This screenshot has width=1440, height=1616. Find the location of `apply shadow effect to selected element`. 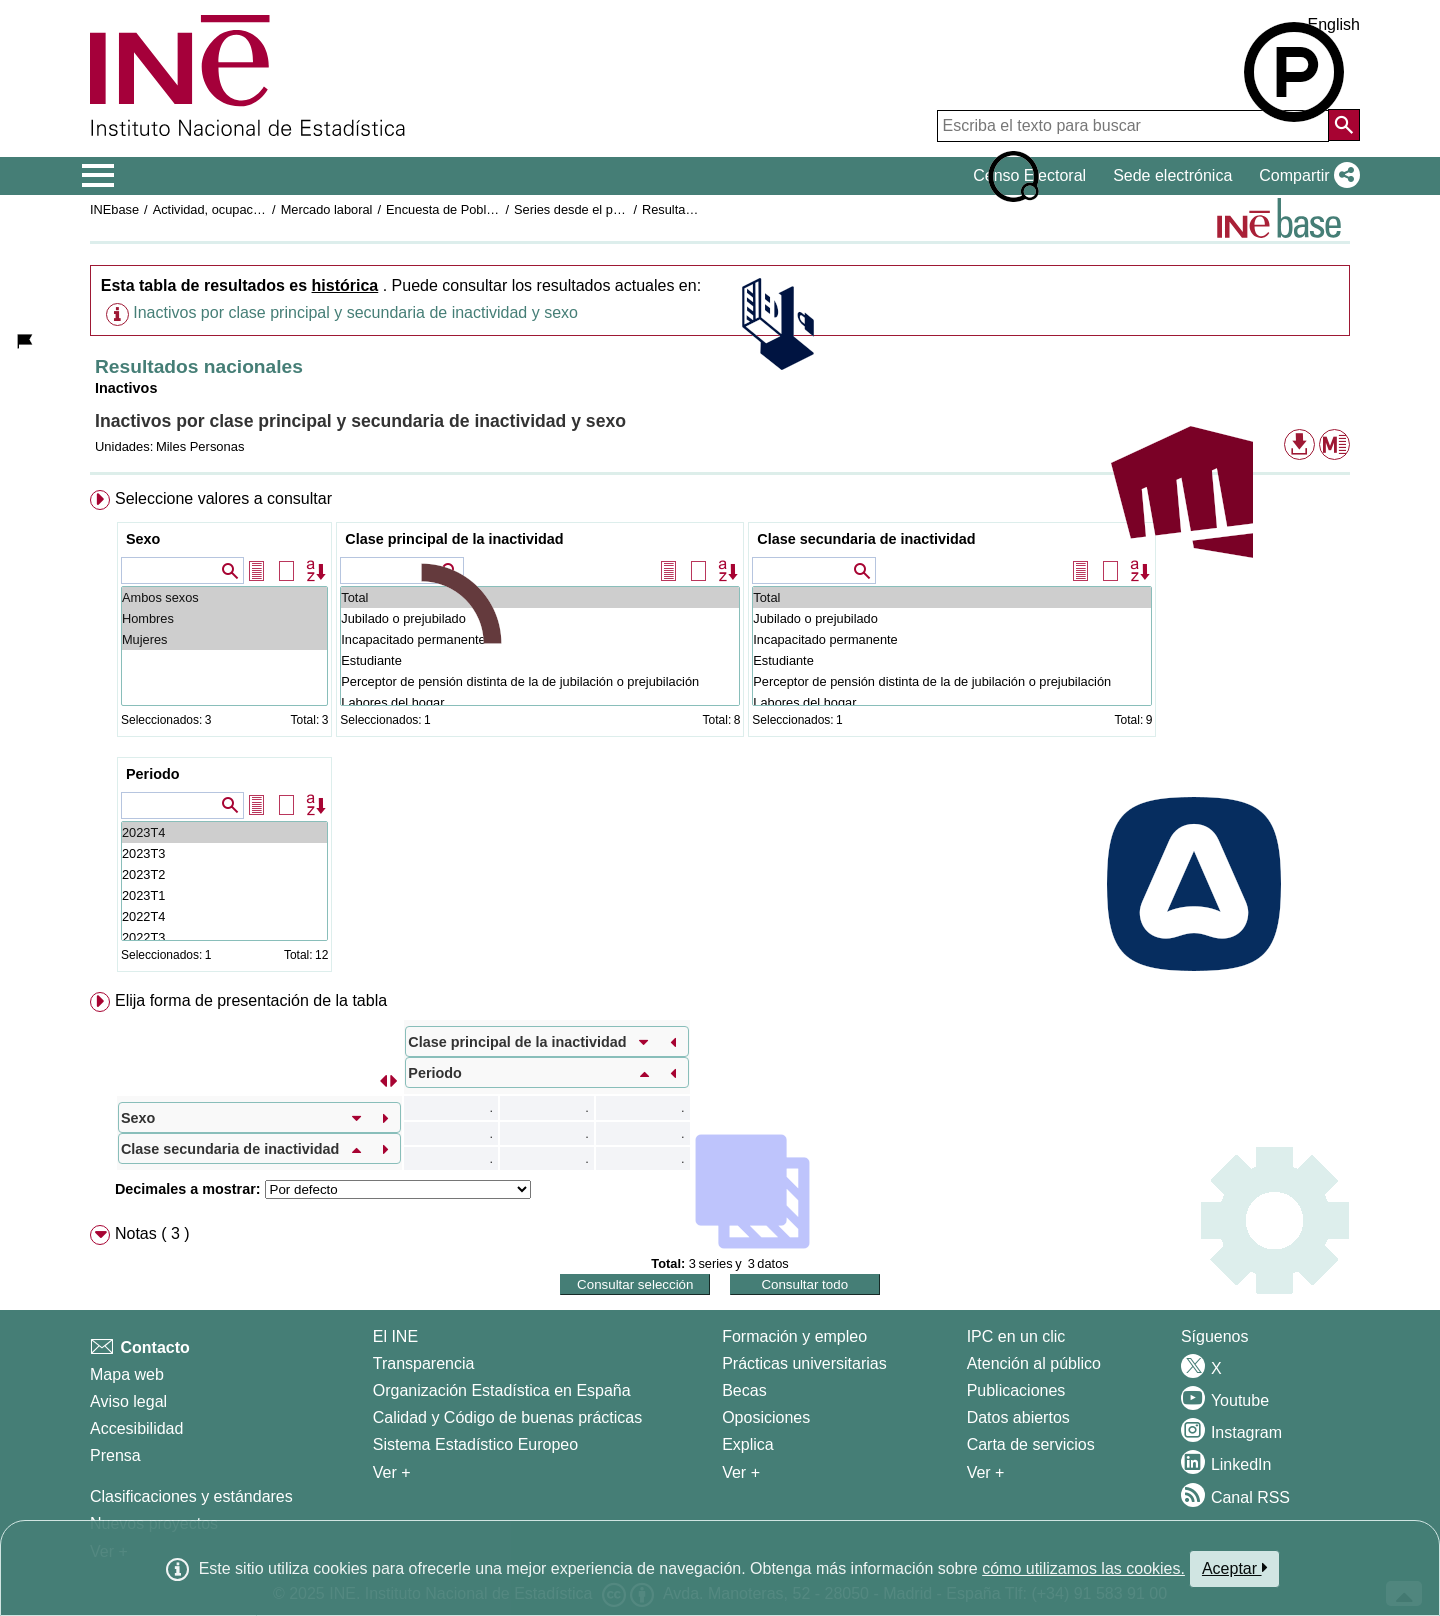

apply shadow effect to selected element is located at coordinates (752, 1191).